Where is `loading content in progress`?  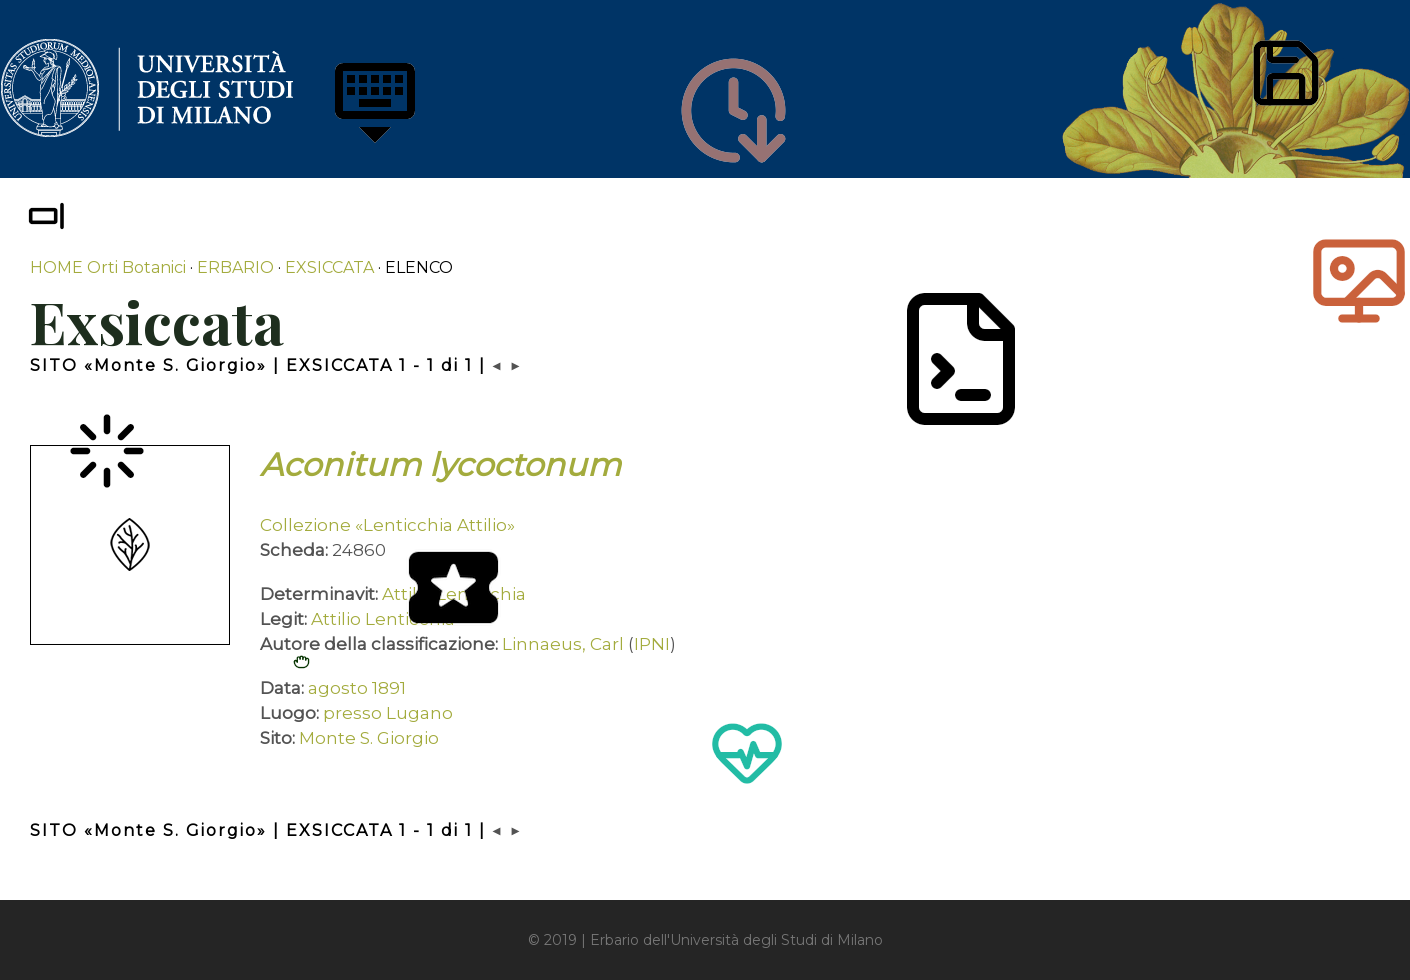
loading content in progress is located at coordinates (107, 451).